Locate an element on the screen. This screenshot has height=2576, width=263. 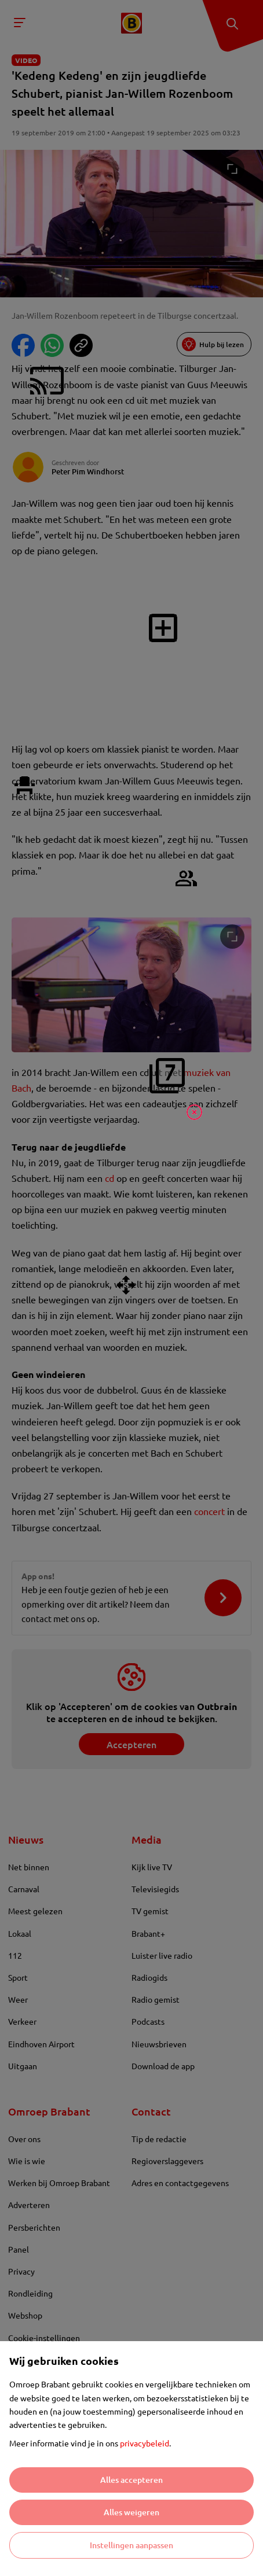
cast screen to an external display is located at coordinates (47, 381).